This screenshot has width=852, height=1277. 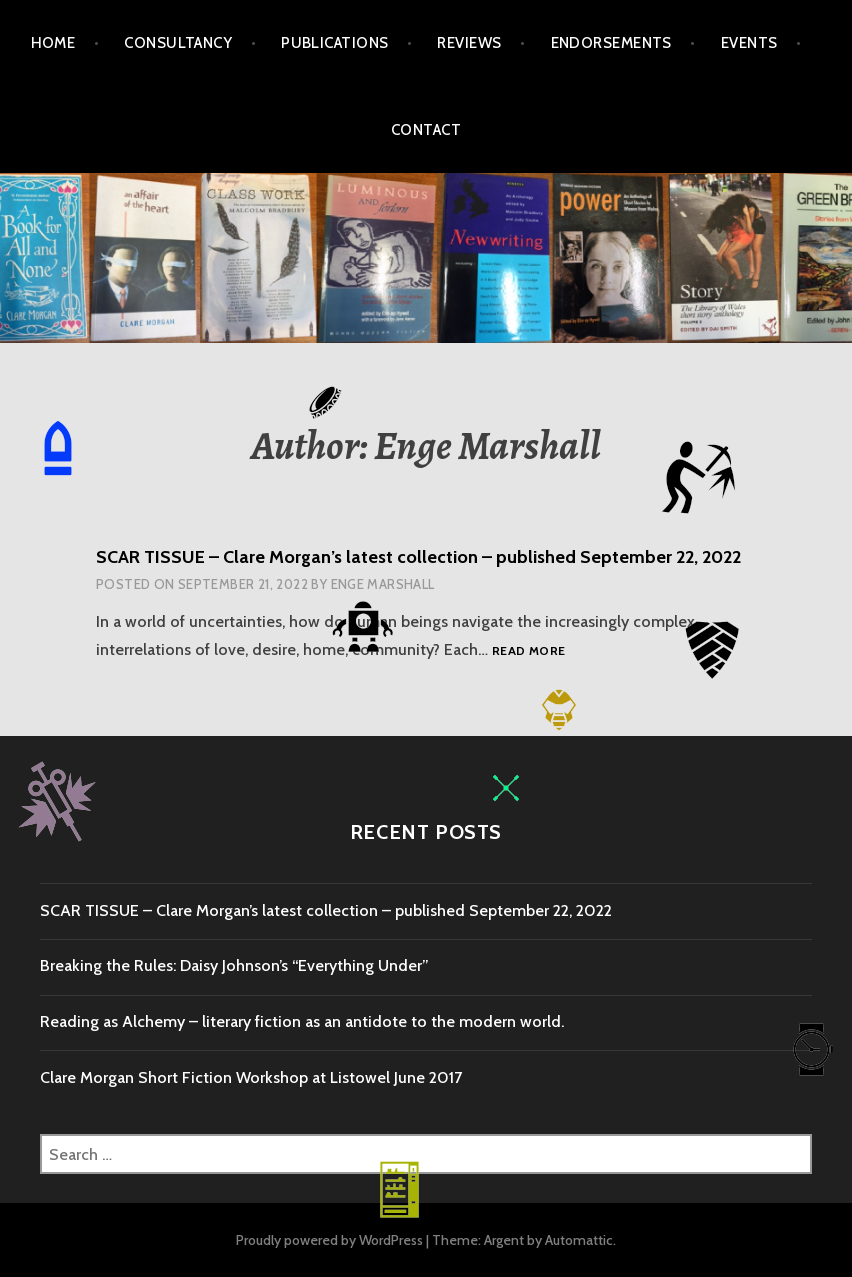 I want to click on view current time or clock settings, so click(x=811, y=1049).